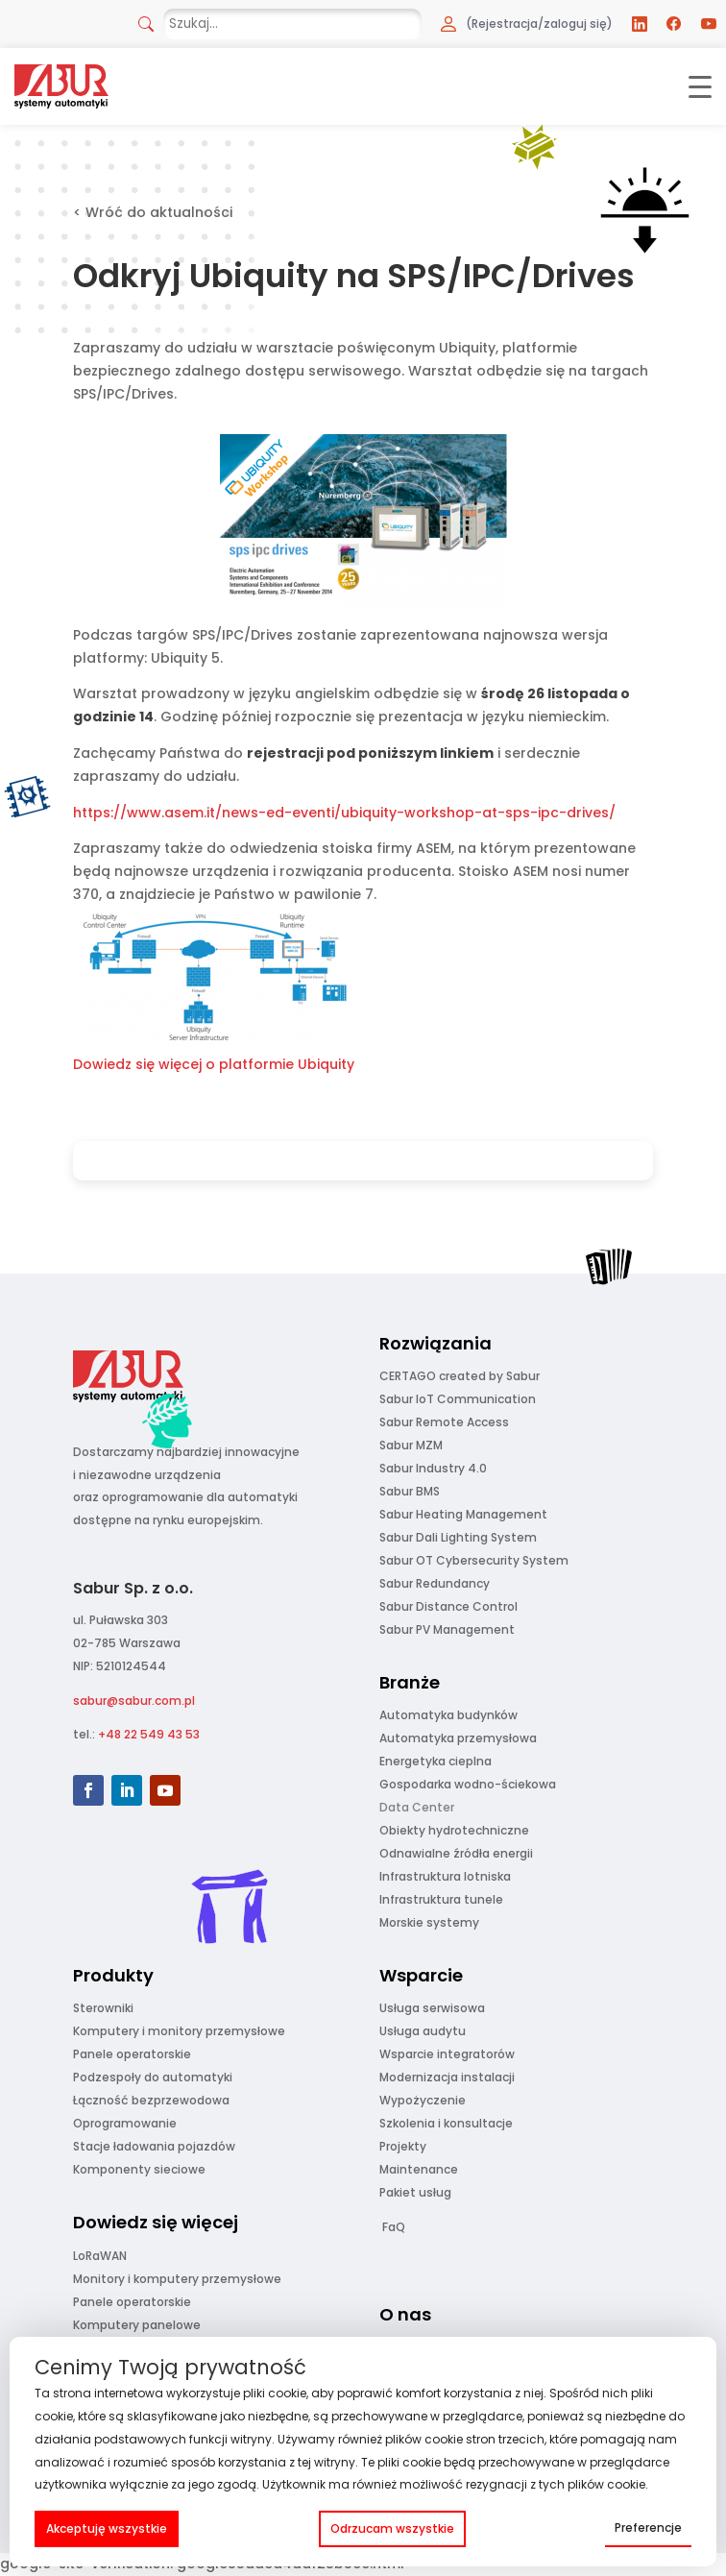 The height and width of the screenshot is (2576, 726). Describe the element at coordinates (27, 796) in the screenshot. I see `indicates CPU or processor damage` at that location.